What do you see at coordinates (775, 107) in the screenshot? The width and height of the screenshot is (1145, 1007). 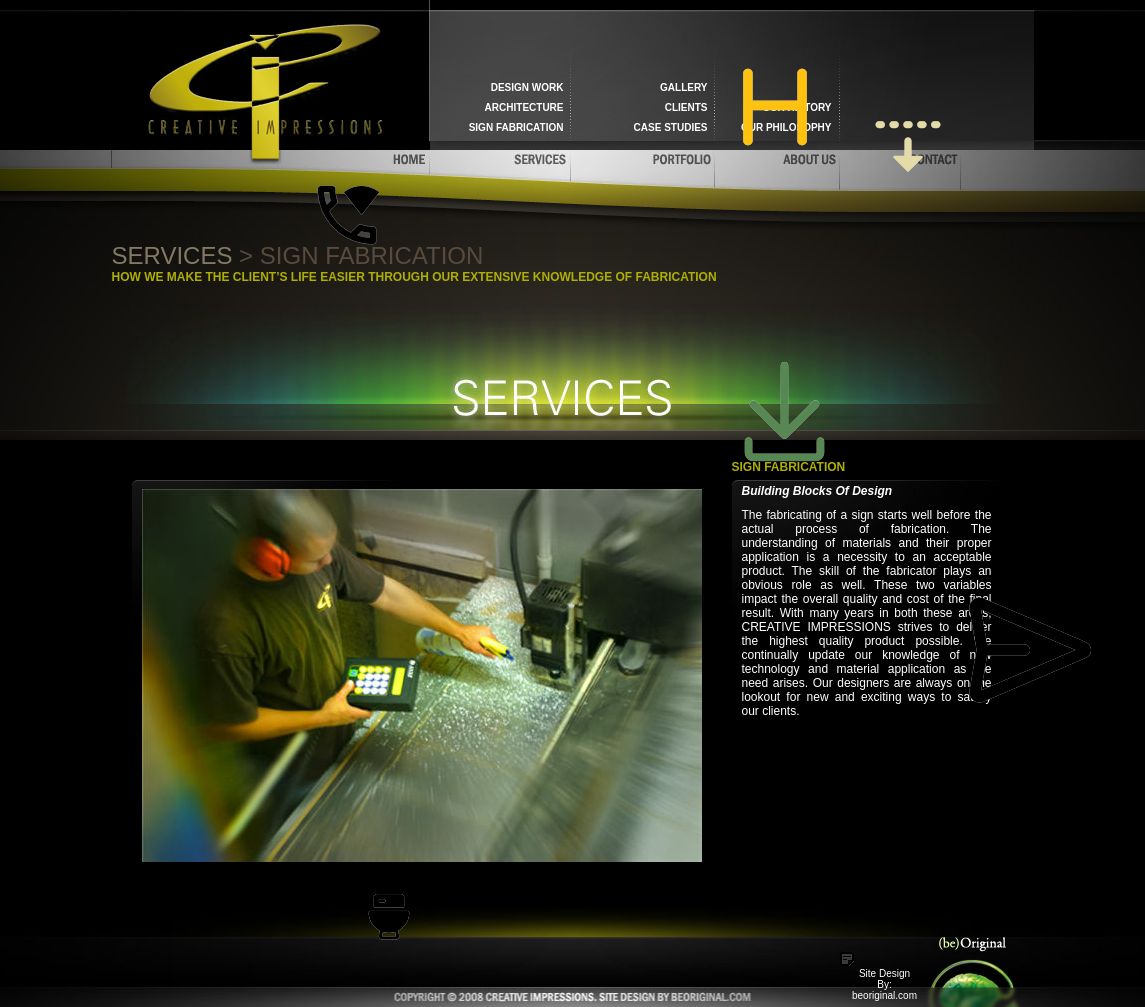 I see `insert a heading in a text editor` at bounding box center [775, 107].